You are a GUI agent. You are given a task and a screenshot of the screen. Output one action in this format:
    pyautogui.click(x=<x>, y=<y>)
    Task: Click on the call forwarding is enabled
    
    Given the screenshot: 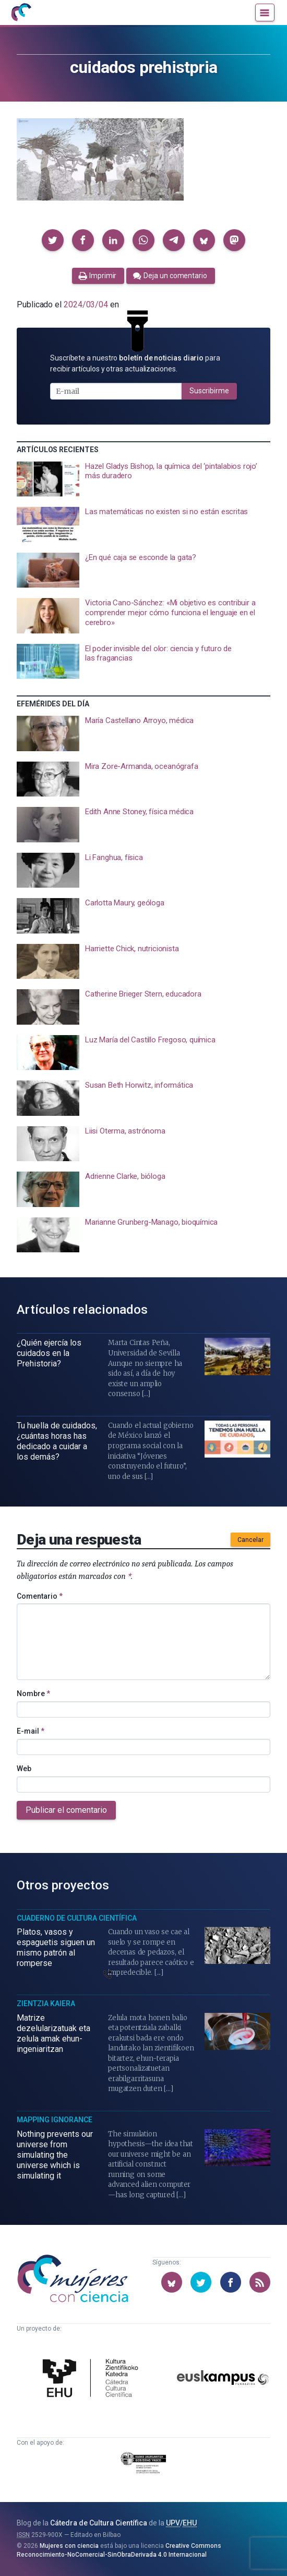 What is the action you would take?
    pyautogui.click(x=107, y=1974)
    